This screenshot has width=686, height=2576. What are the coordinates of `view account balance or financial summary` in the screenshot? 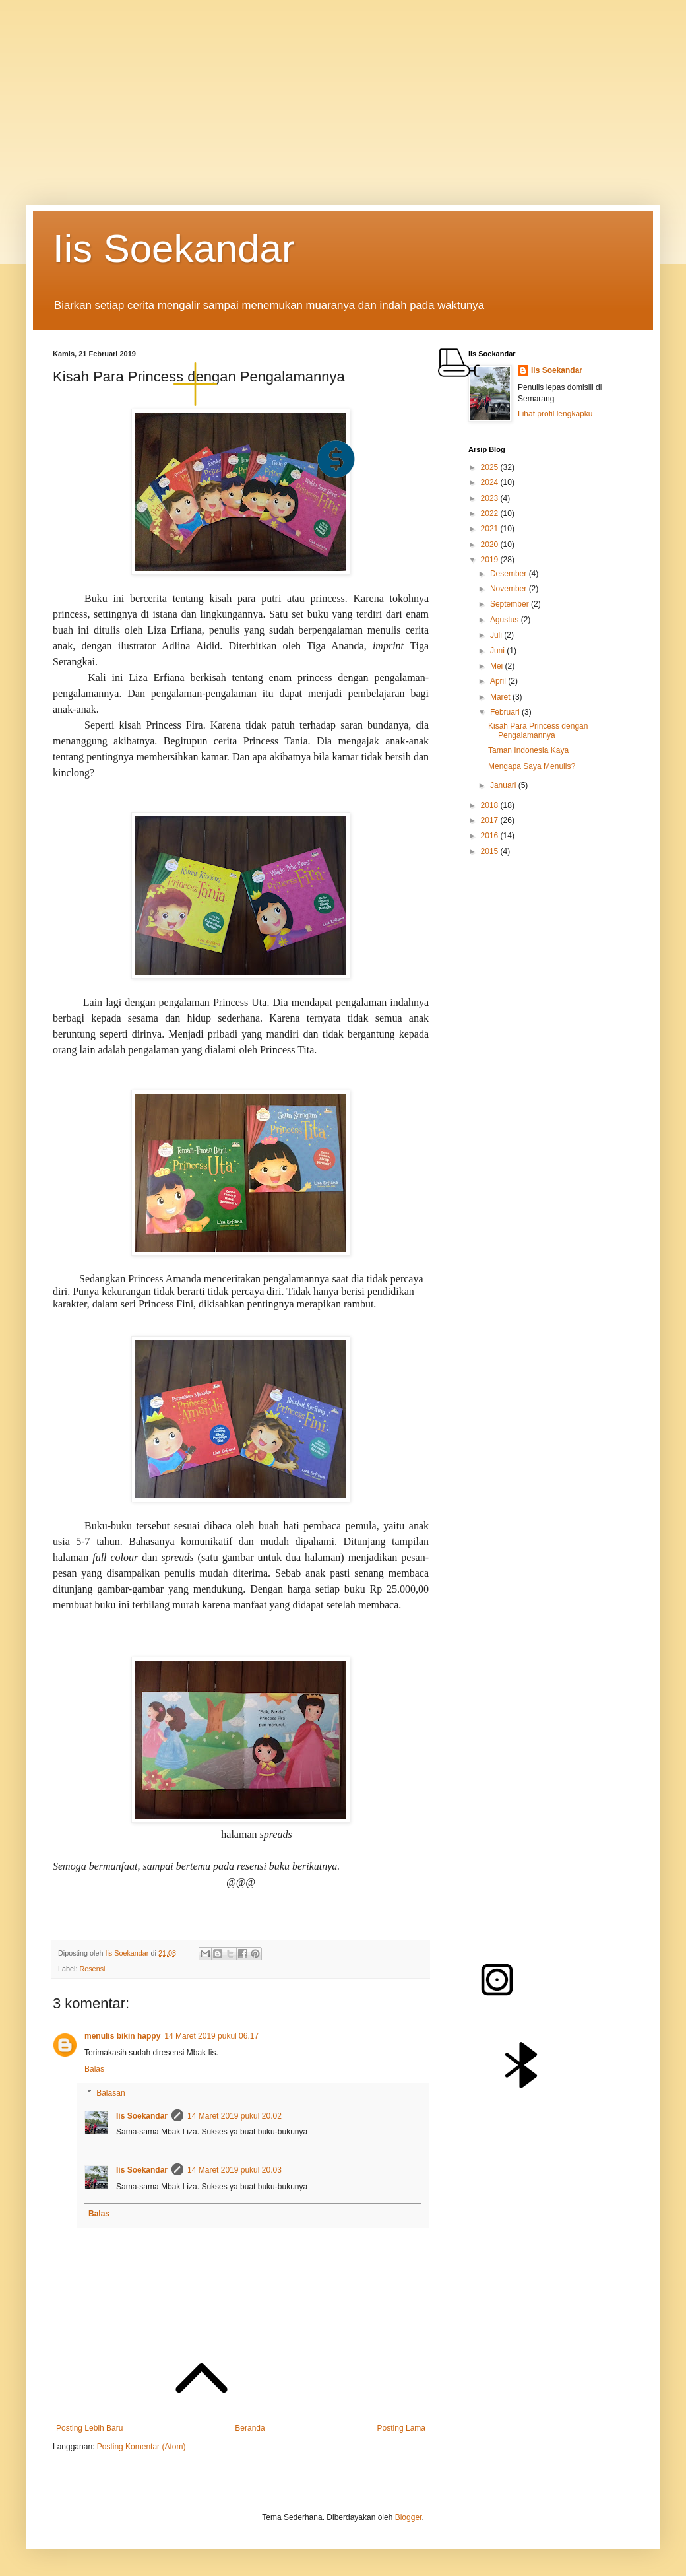 It's located at (336, 459).